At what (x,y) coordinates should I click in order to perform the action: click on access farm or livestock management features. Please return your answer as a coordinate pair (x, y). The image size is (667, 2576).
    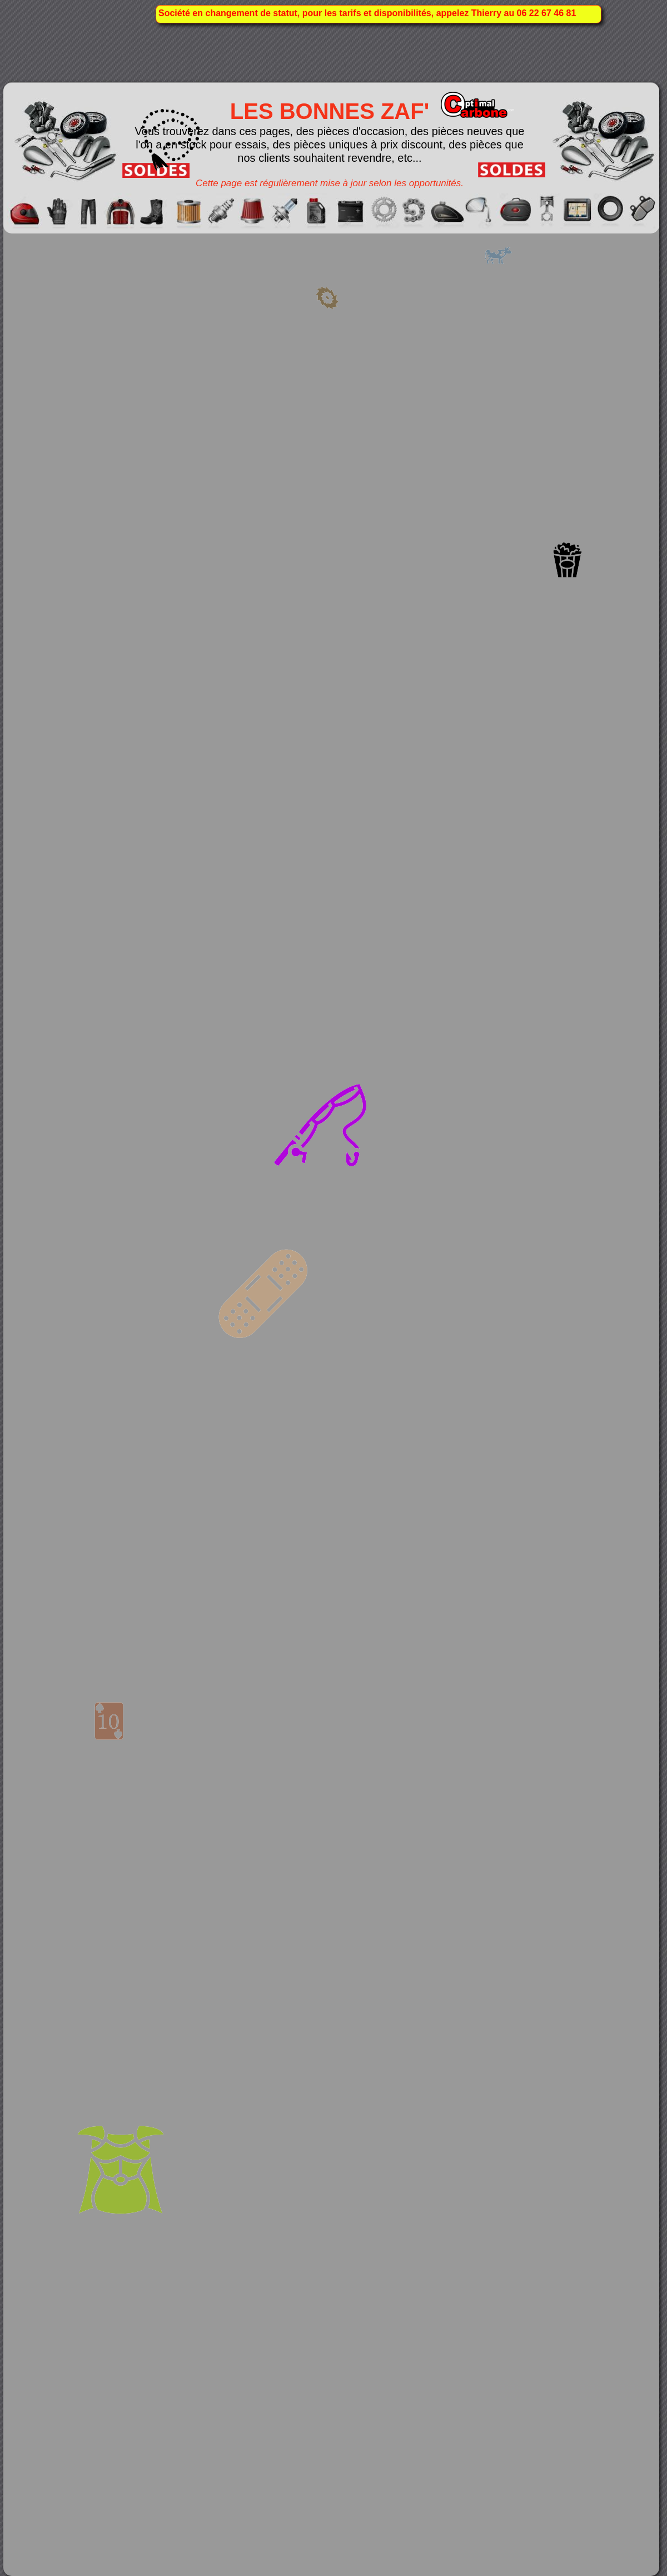
    Looking at the image, I should click on (498, 255).